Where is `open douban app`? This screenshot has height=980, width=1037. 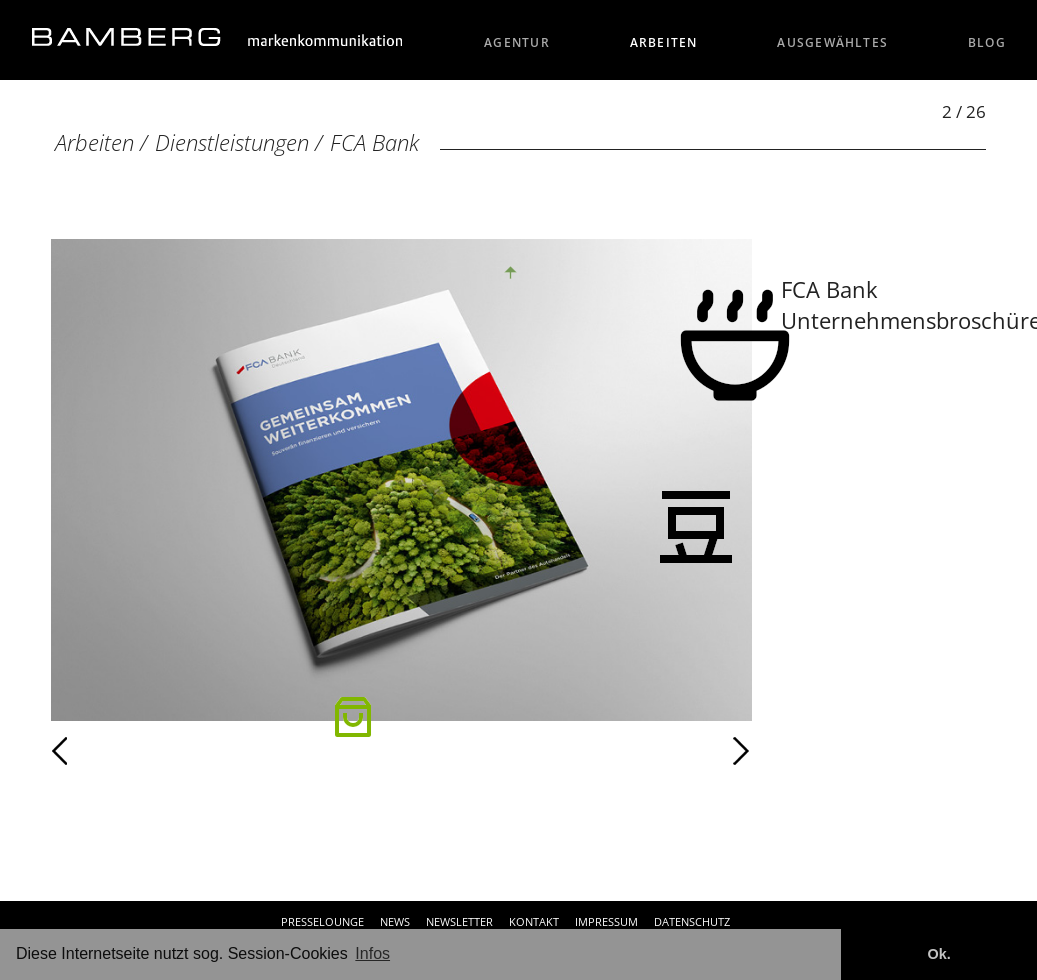 open douban app is located at coordinates (696, 527).